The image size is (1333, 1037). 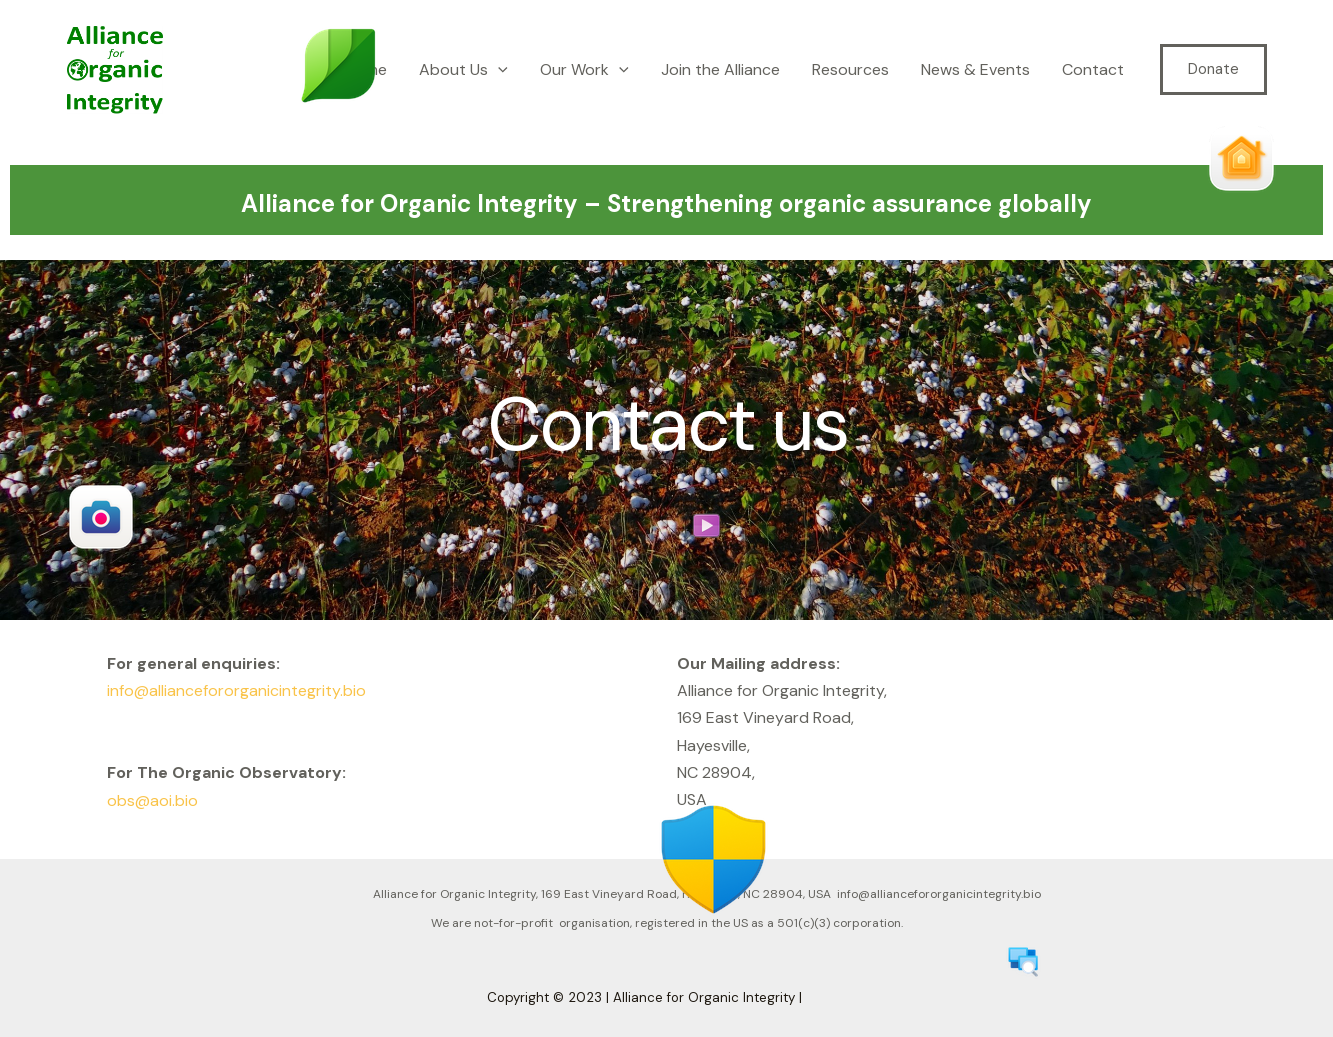 What do you see at coordinates (713, 859) in the screenshot?
I see `indicates administrator privileges or protected system access` at bounding box center [713, 859].